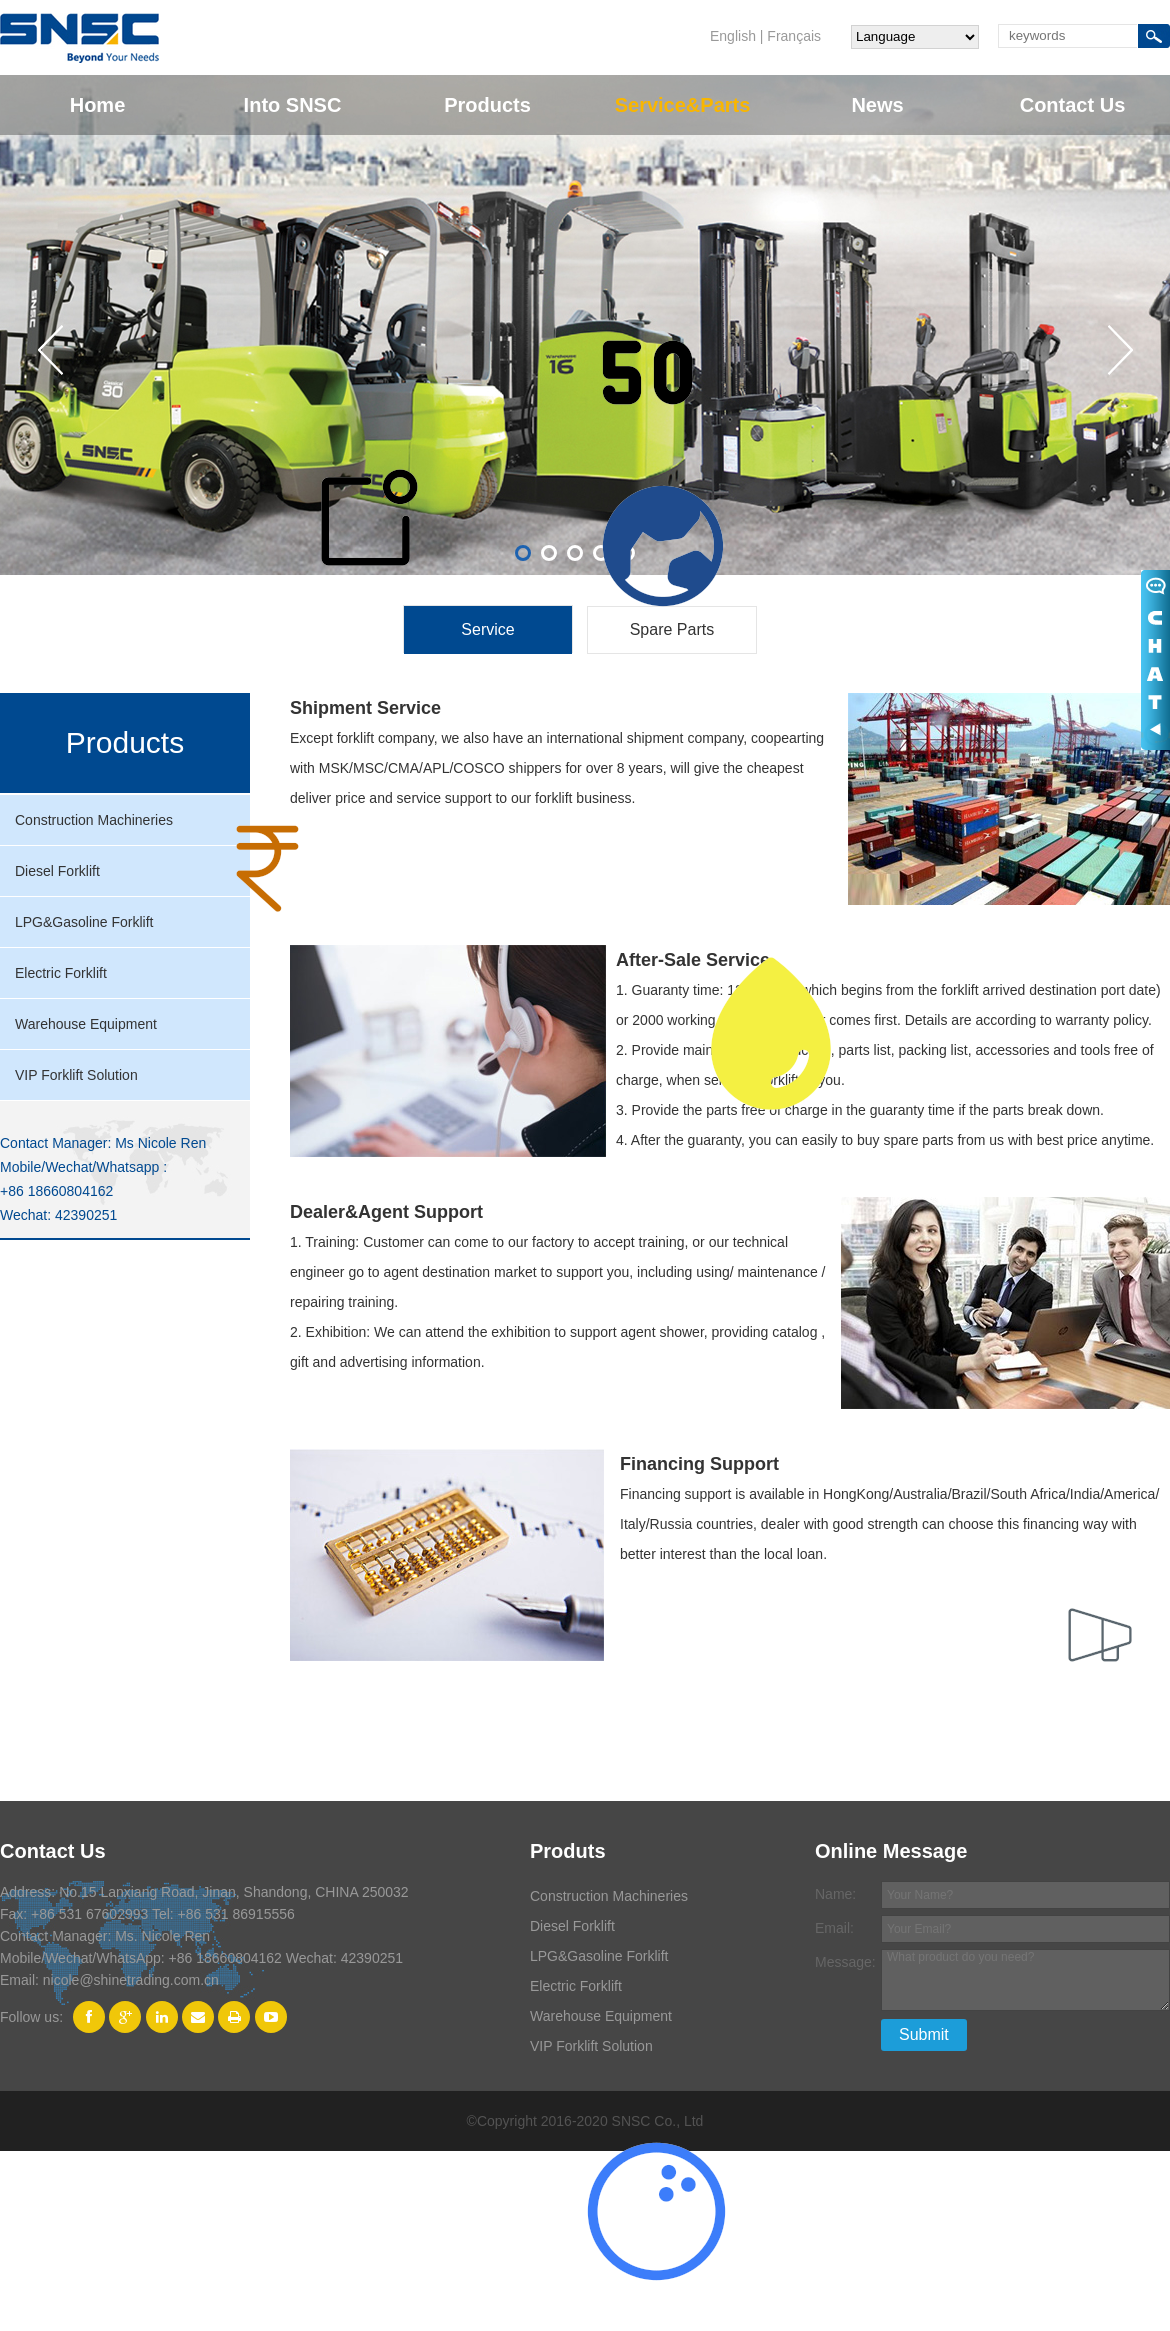  What do you see at coordinates (1097, 1637) in the screenshot?
I see `make an announcement` at bounding box center [1097, 1637].